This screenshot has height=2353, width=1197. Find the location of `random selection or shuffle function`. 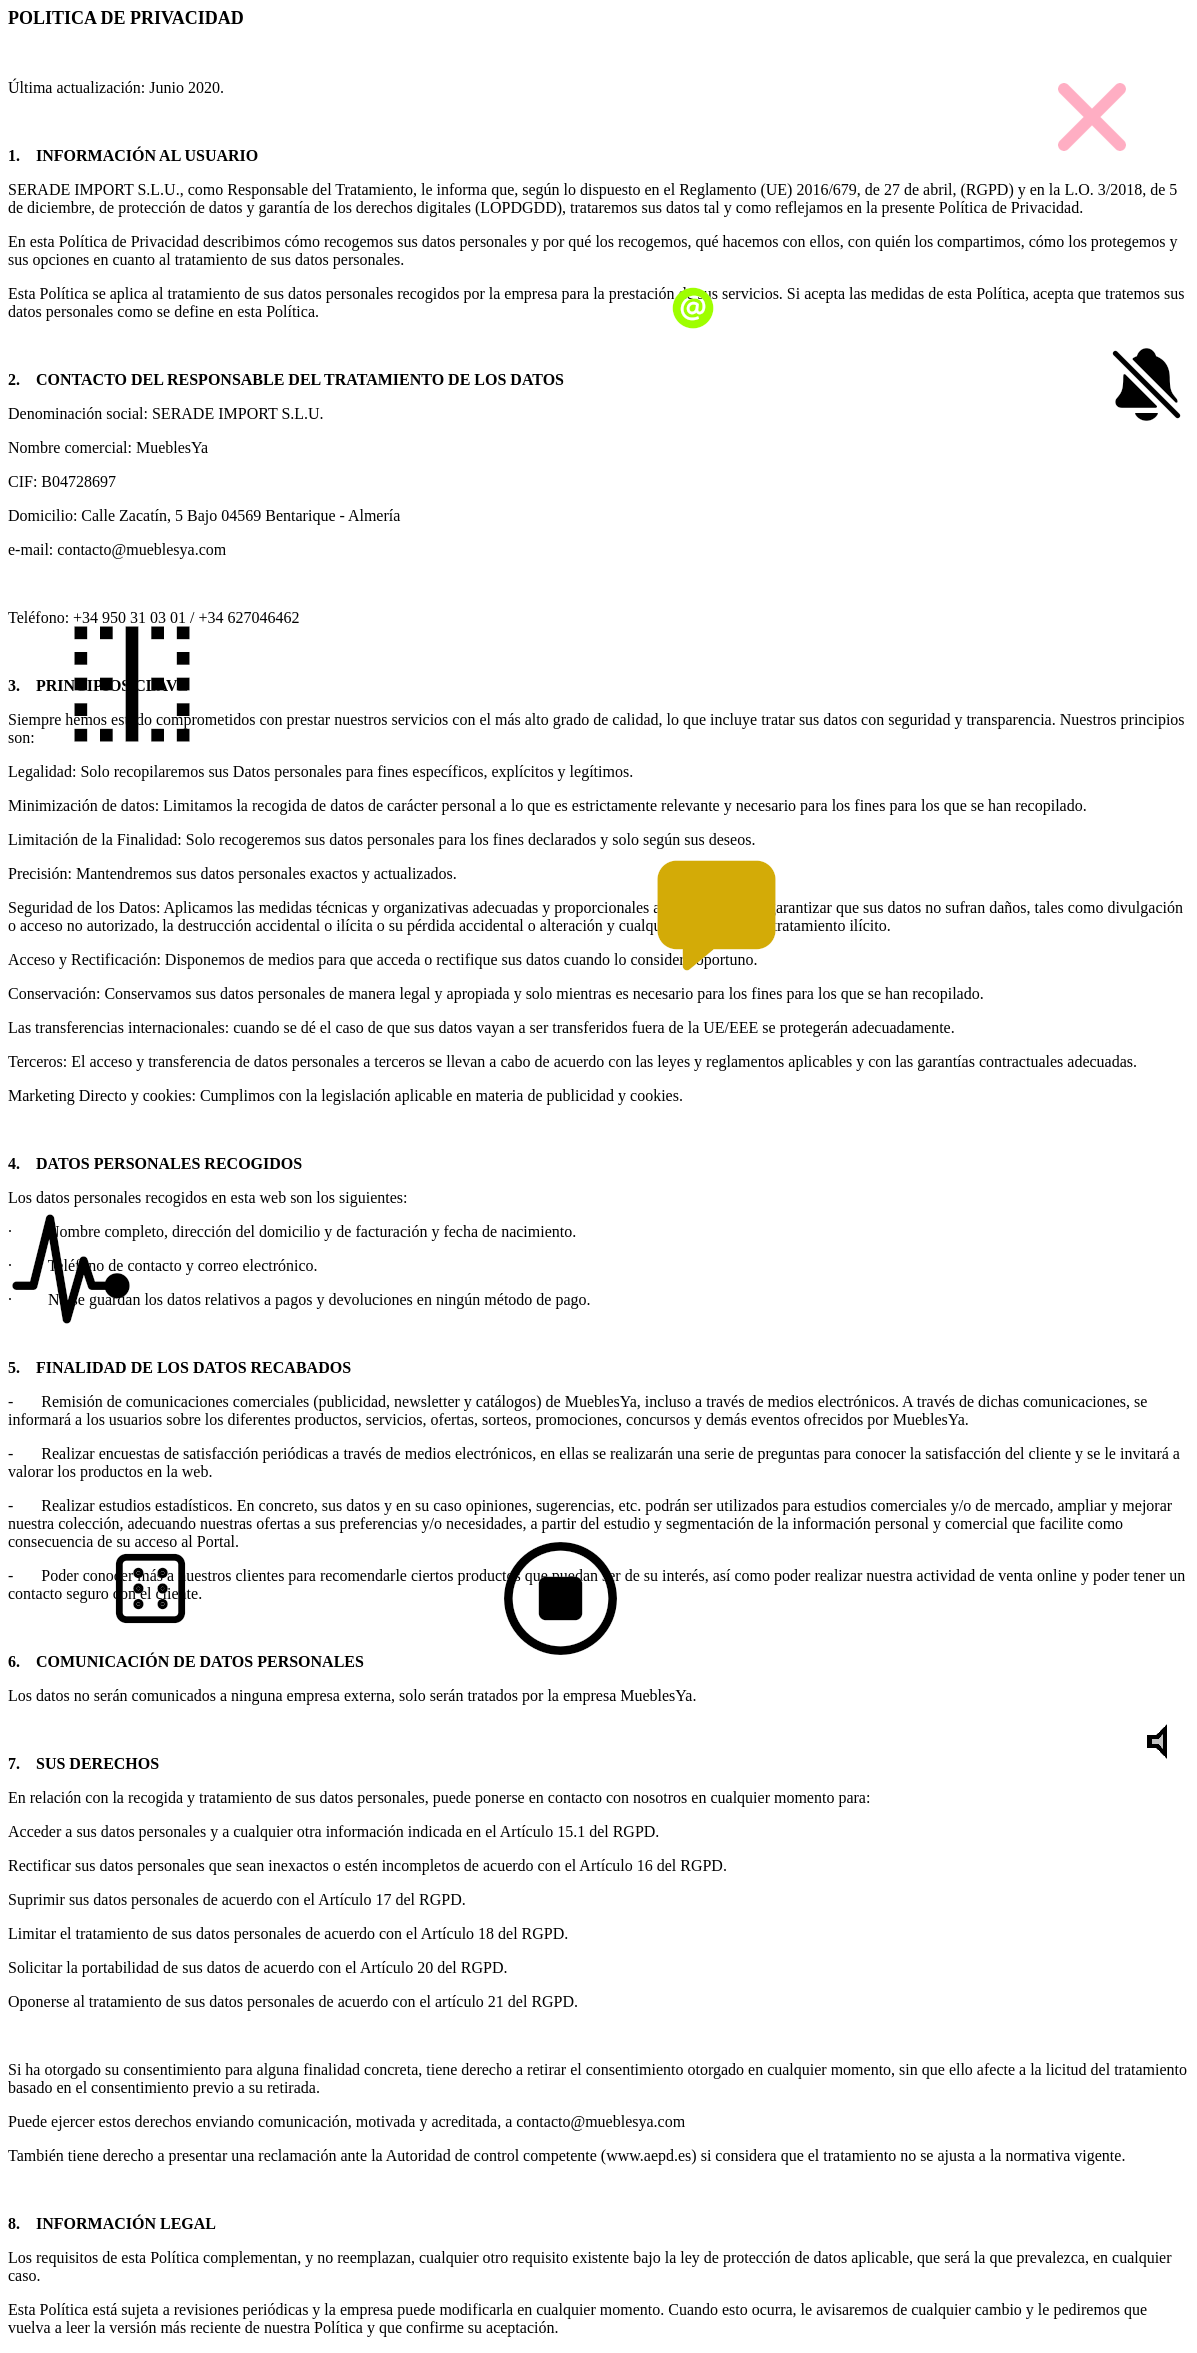

random selection or shuffle function is located at coordinates (150, 1588).